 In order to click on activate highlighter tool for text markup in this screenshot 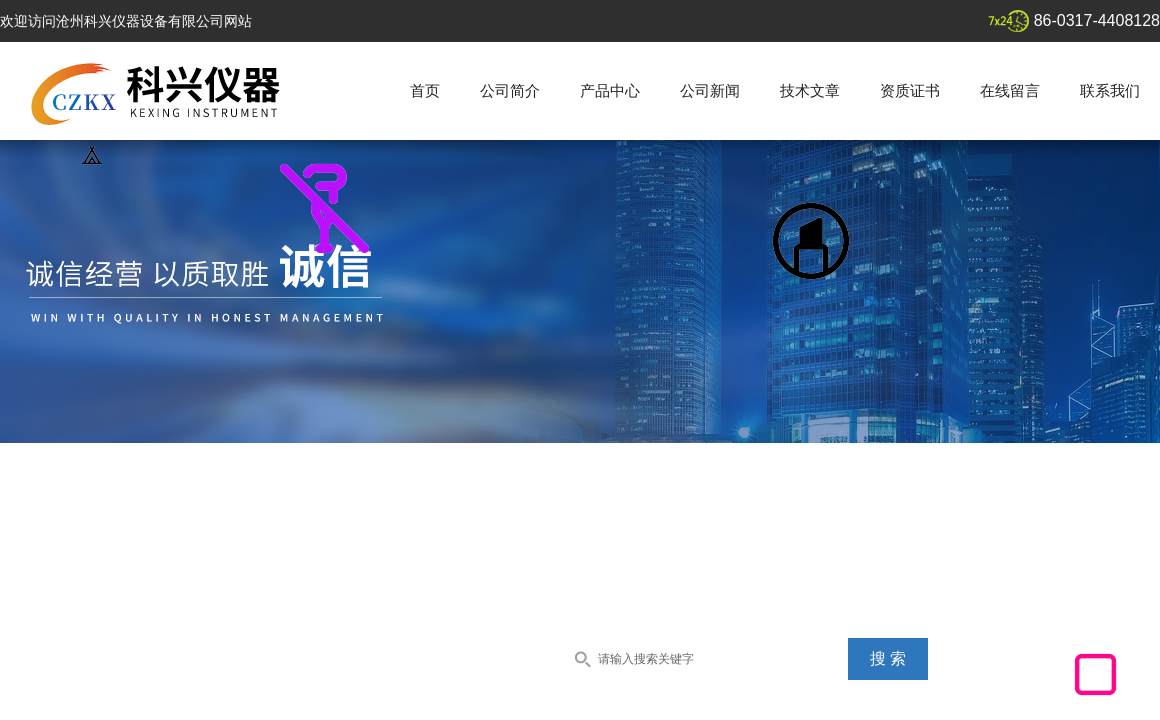, I will do `click(811, 241)`.